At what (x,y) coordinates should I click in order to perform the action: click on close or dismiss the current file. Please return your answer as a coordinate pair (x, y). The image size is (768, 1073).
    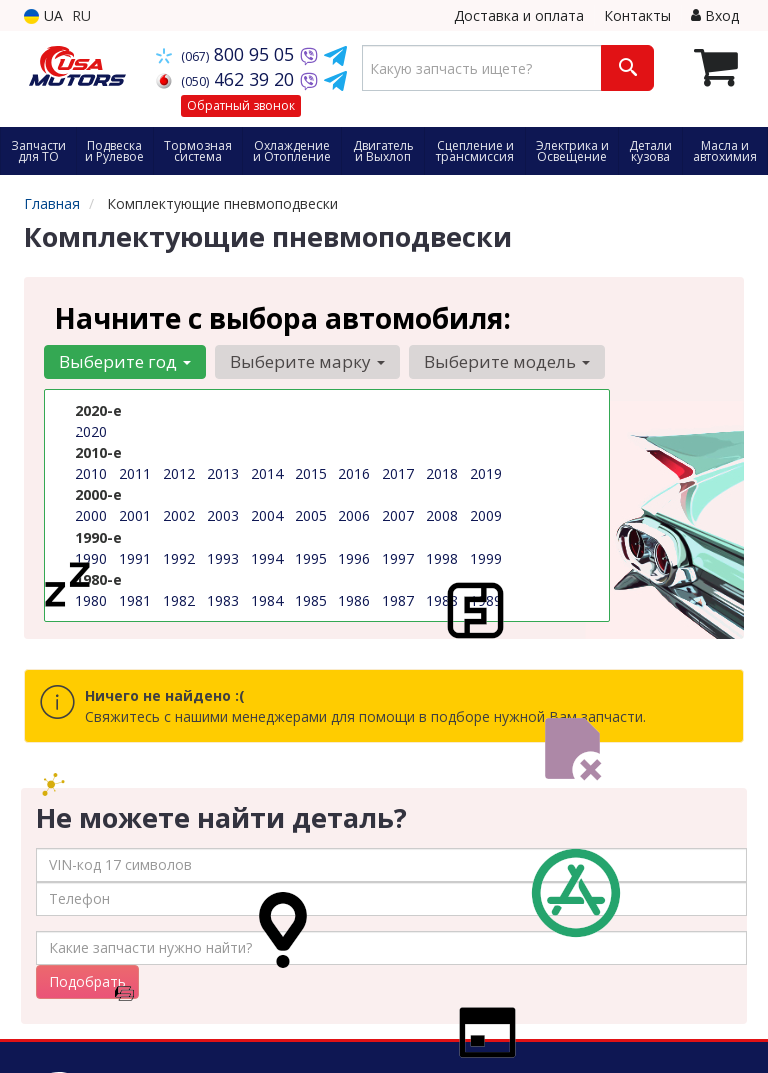
    Looking at the image, I should click on (572, 748).